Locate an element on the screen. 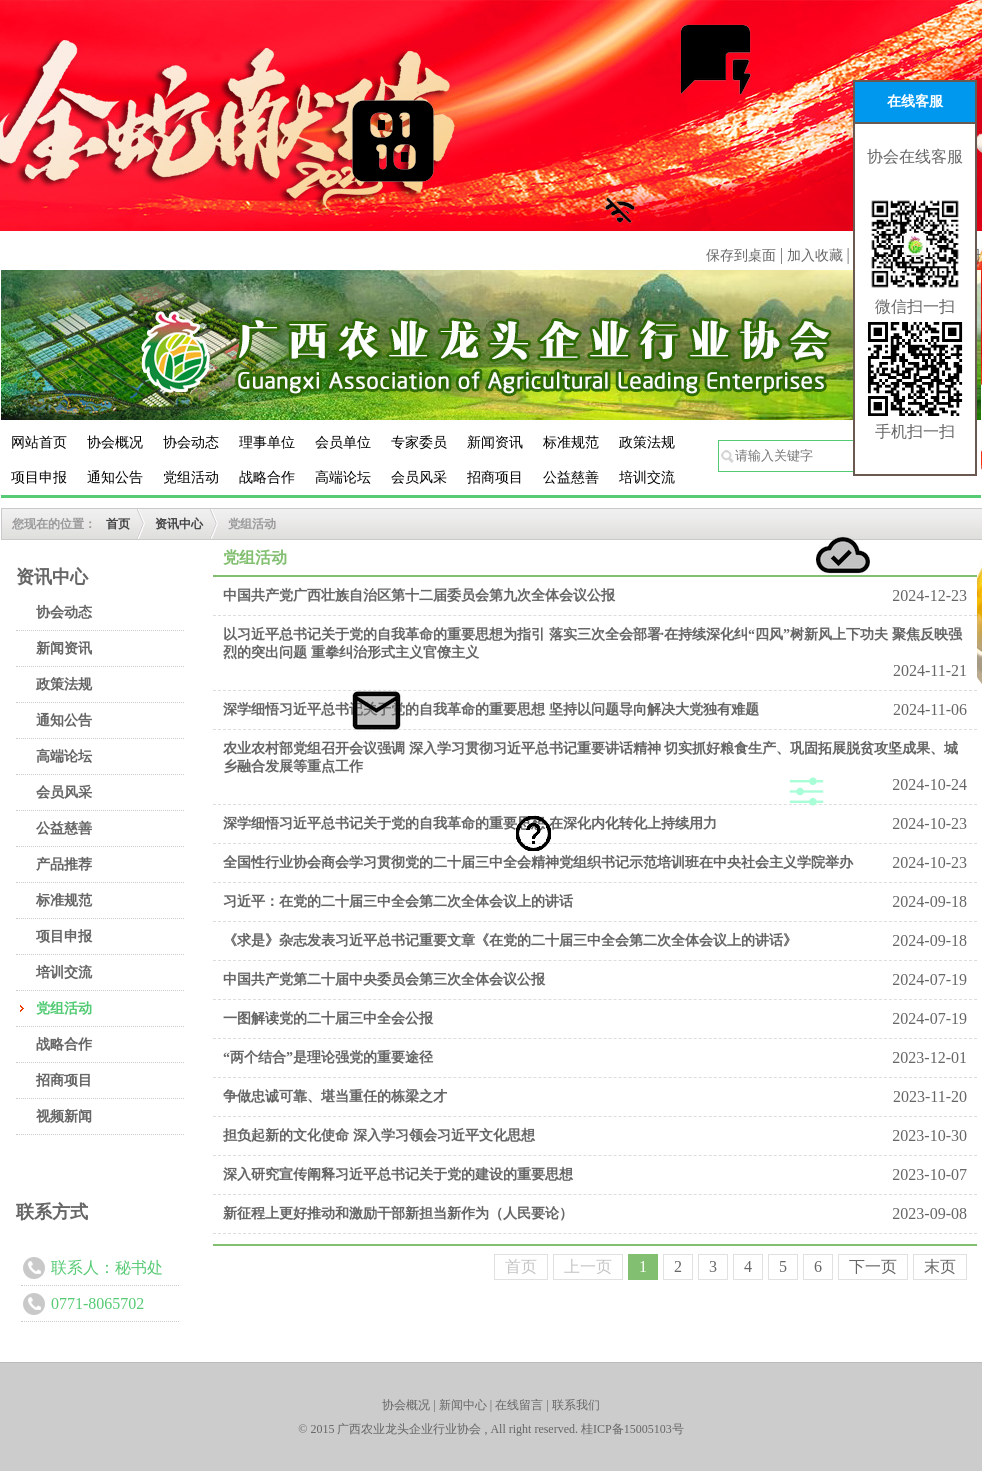  access help or support options is located at coordinates (533, 833).